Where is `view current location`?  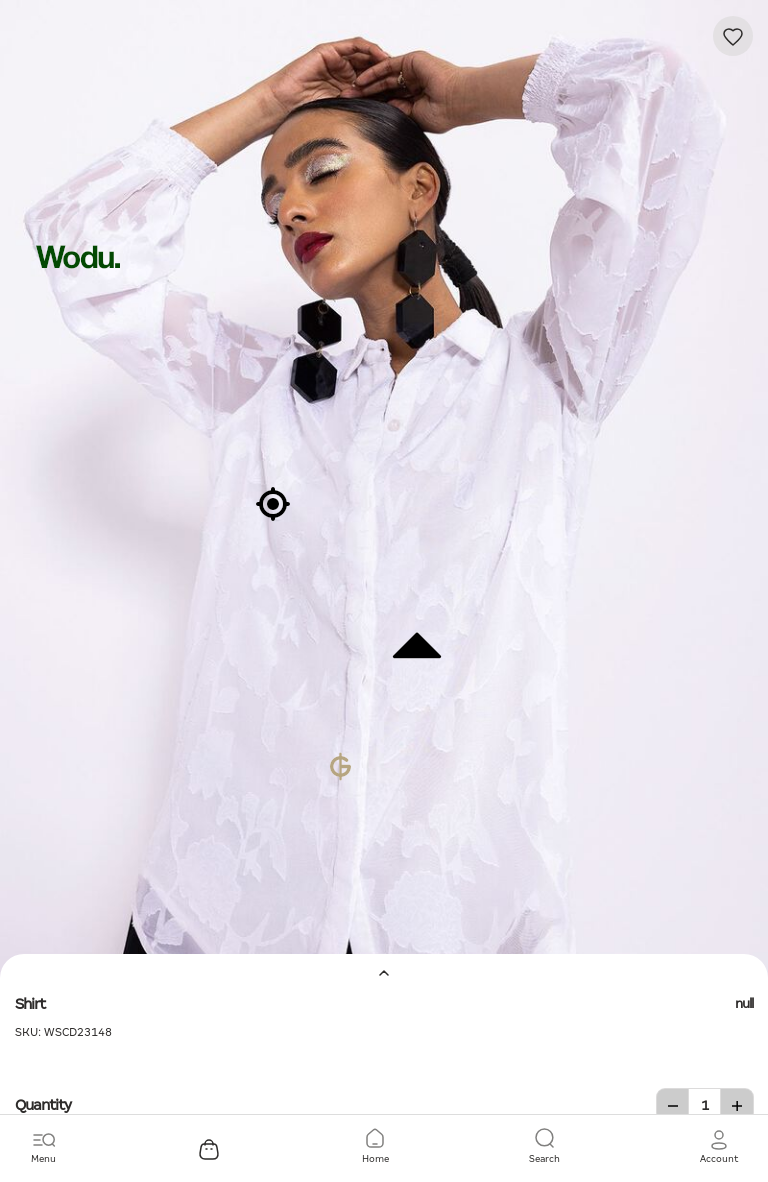
view current location is located at coordinates (273, 504).